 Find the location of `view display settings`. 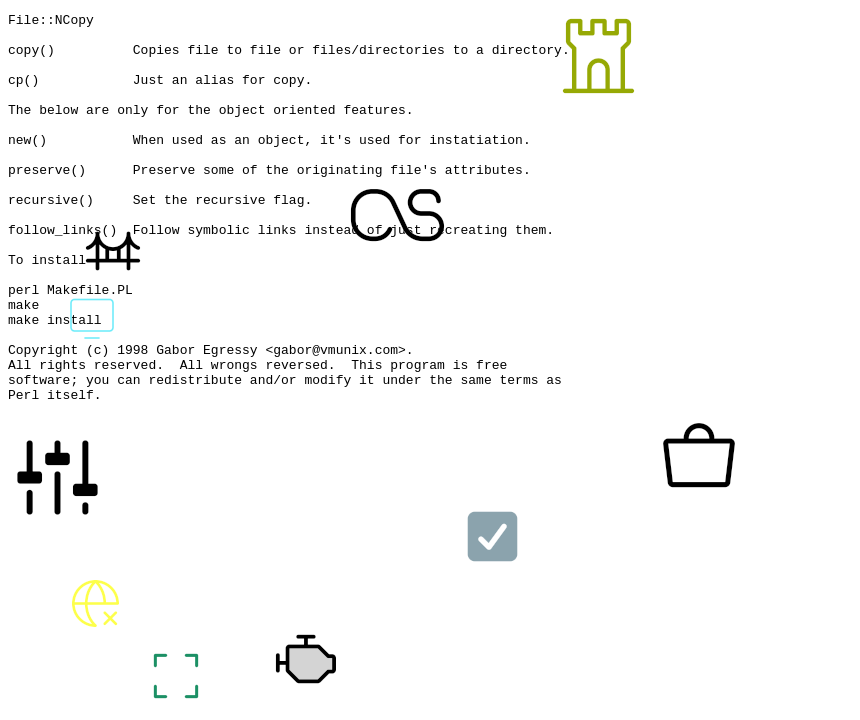

view display settings is located at coordinates (92, 317).